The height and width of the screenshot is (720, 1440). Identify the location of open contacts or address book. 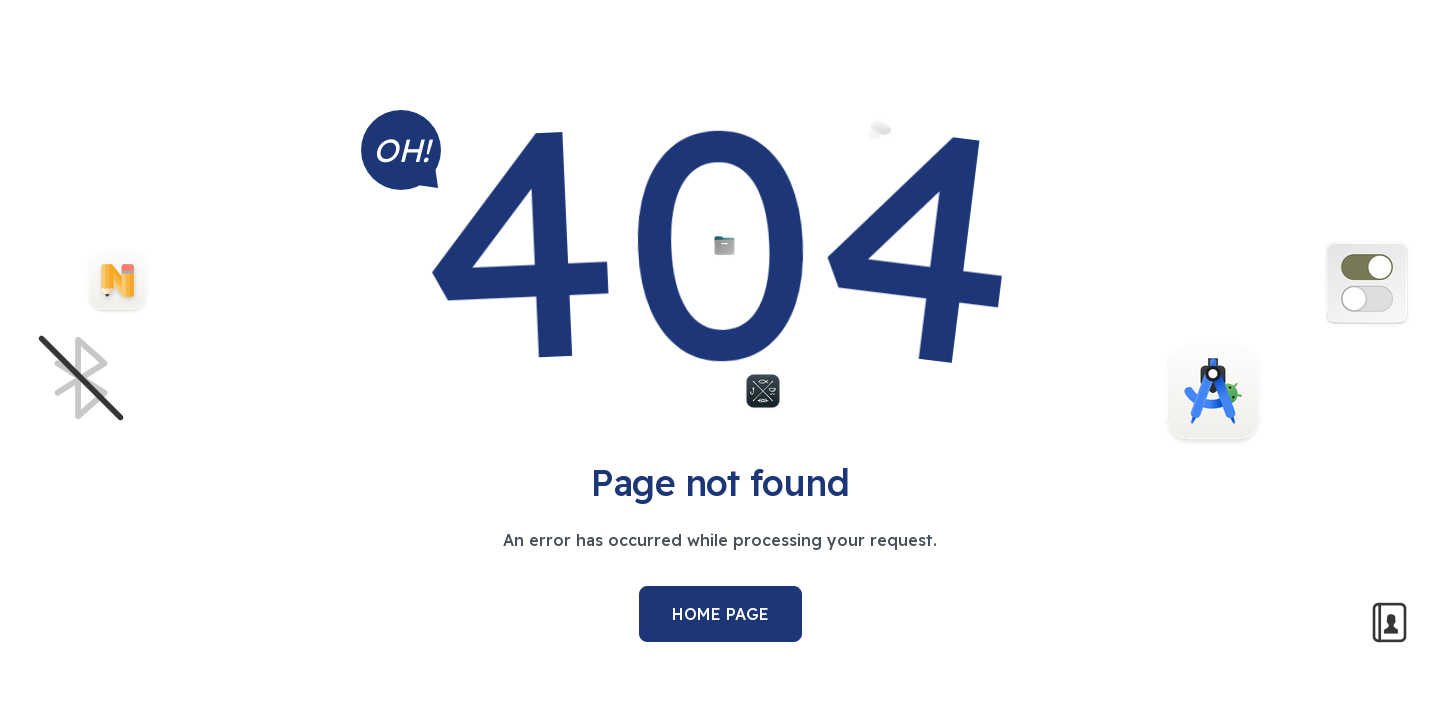
(1389, 622).